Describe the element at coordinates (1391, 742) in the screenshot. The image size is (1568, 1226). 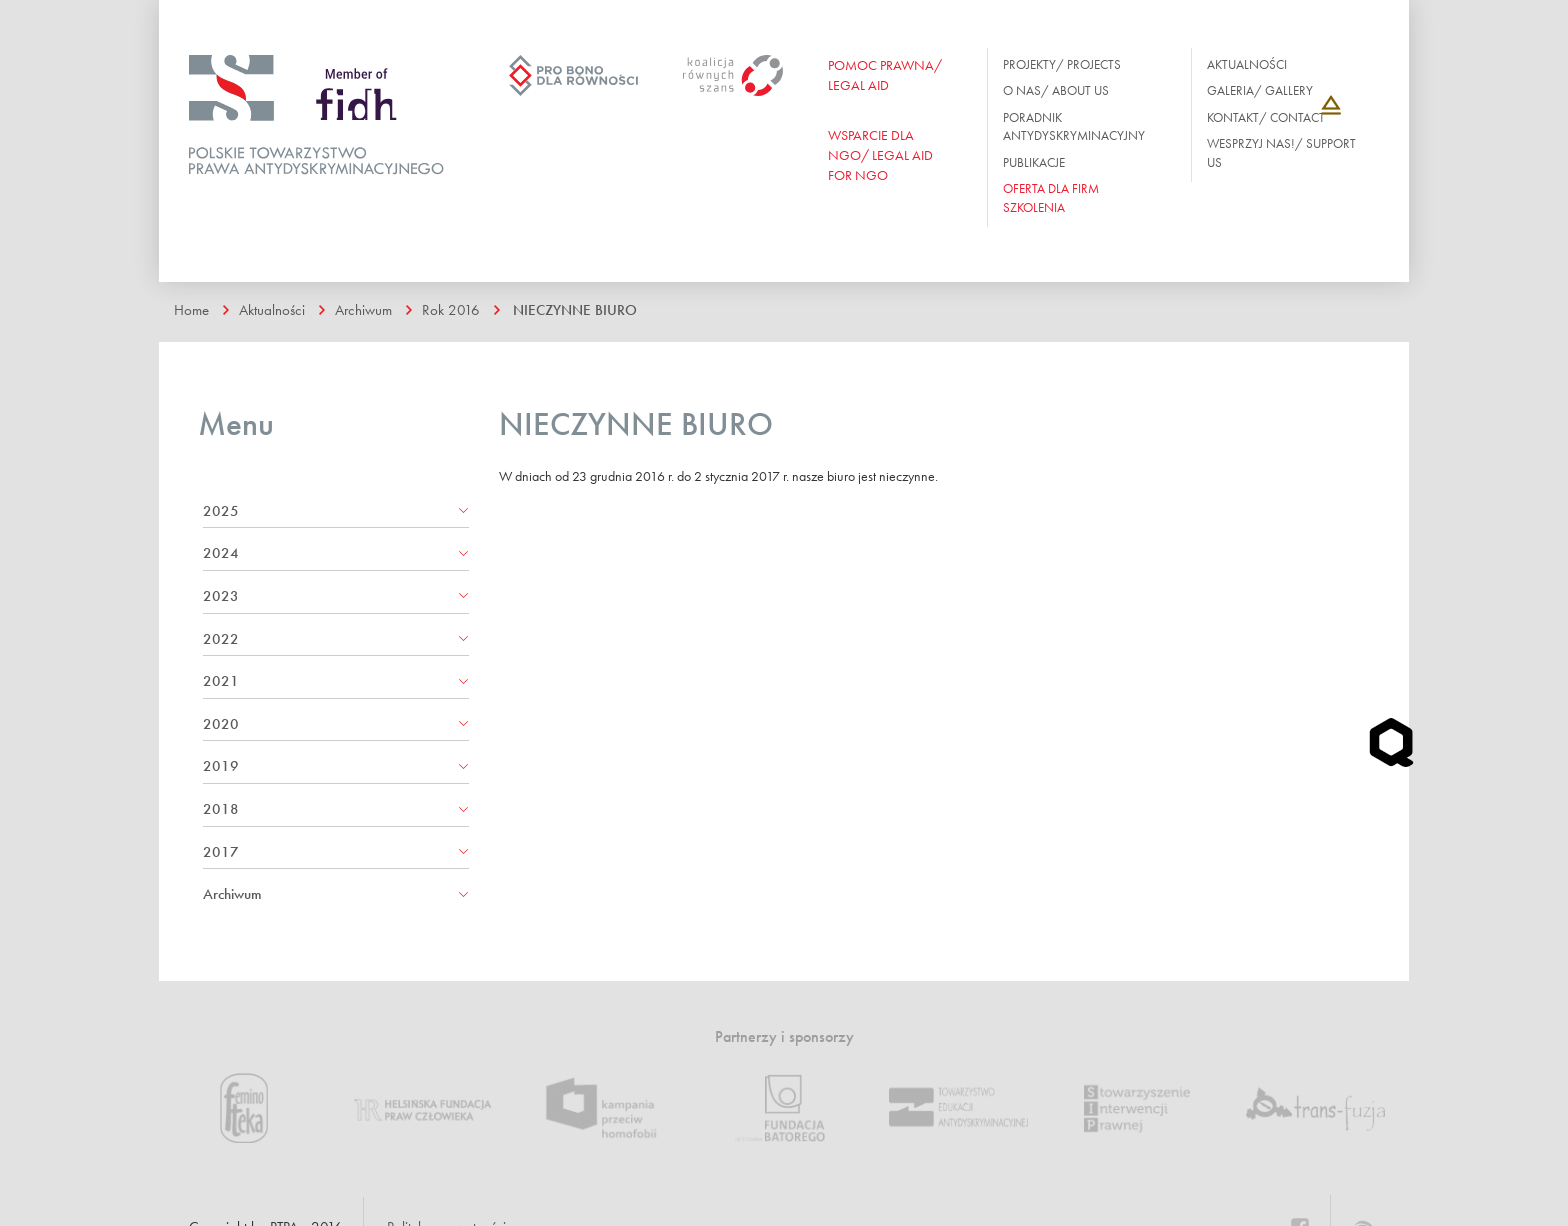
I see `qubes os logo` at that location.